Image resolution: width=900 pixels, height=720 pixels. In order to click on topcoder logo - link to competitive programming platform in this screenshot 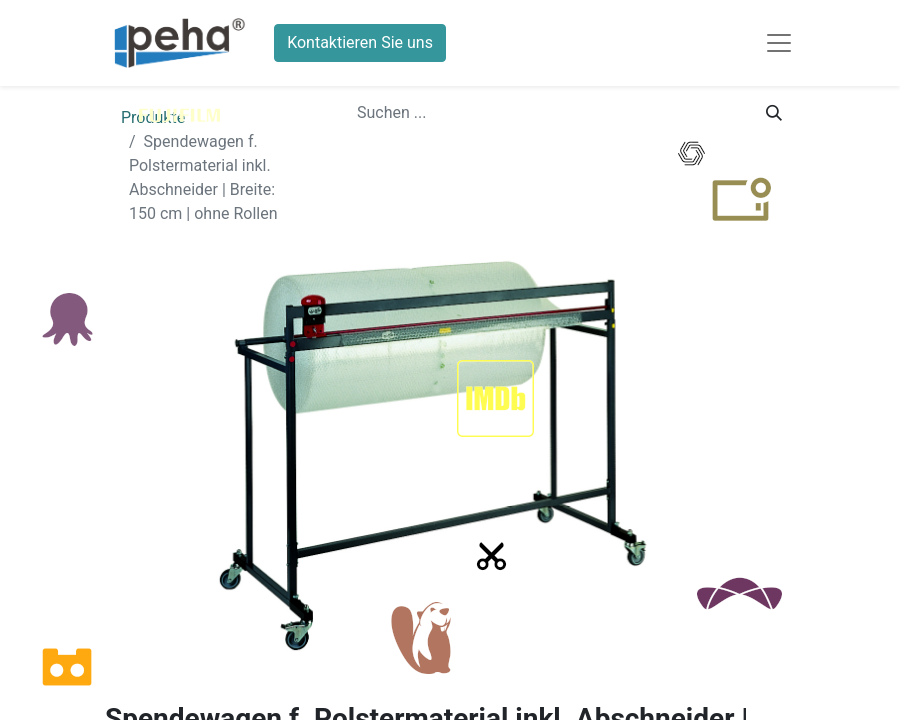, I will do `click(739, 593)`.